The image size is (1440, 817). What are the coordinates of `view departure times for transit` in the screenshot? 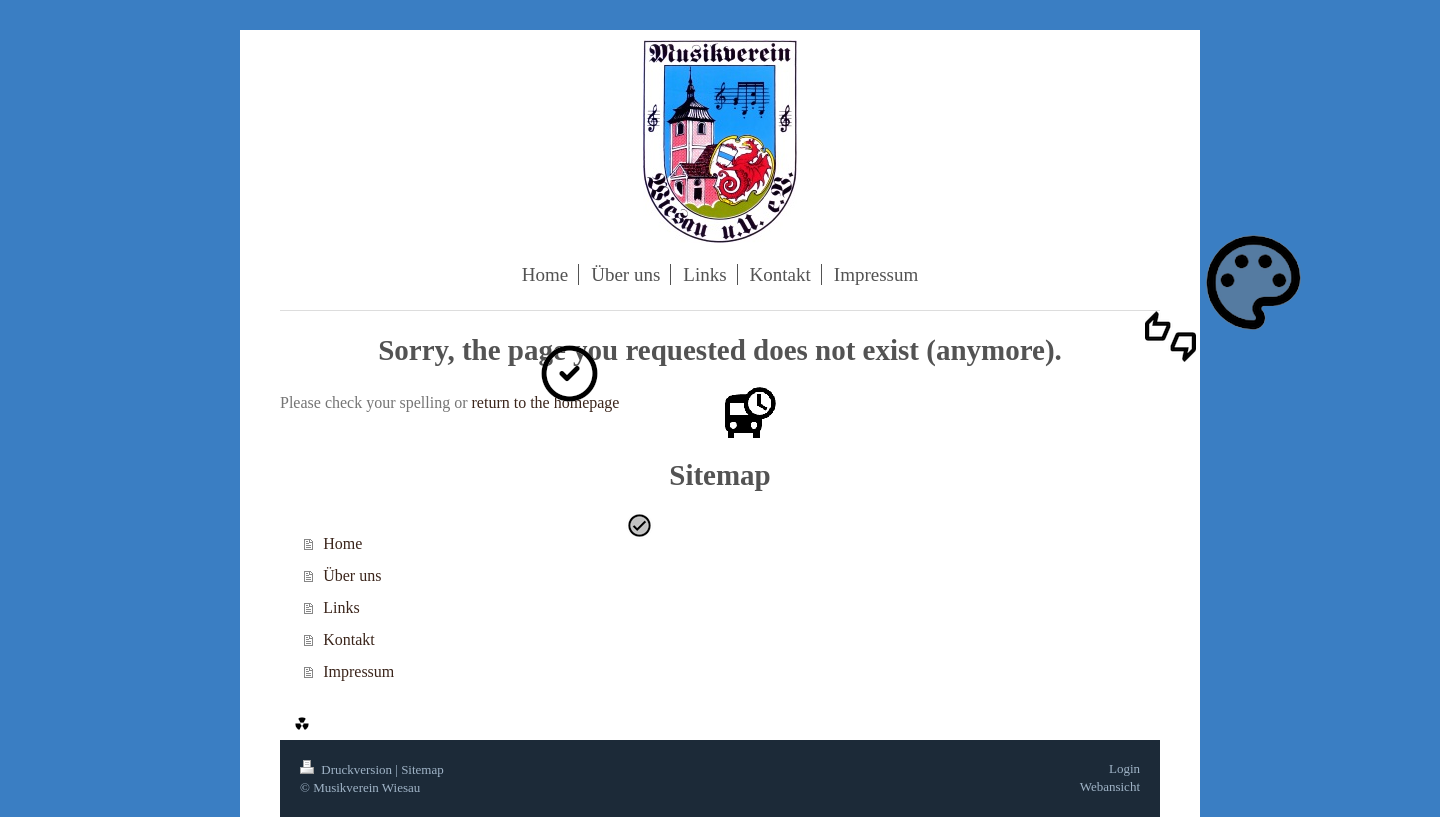 It's located at (750, 412).